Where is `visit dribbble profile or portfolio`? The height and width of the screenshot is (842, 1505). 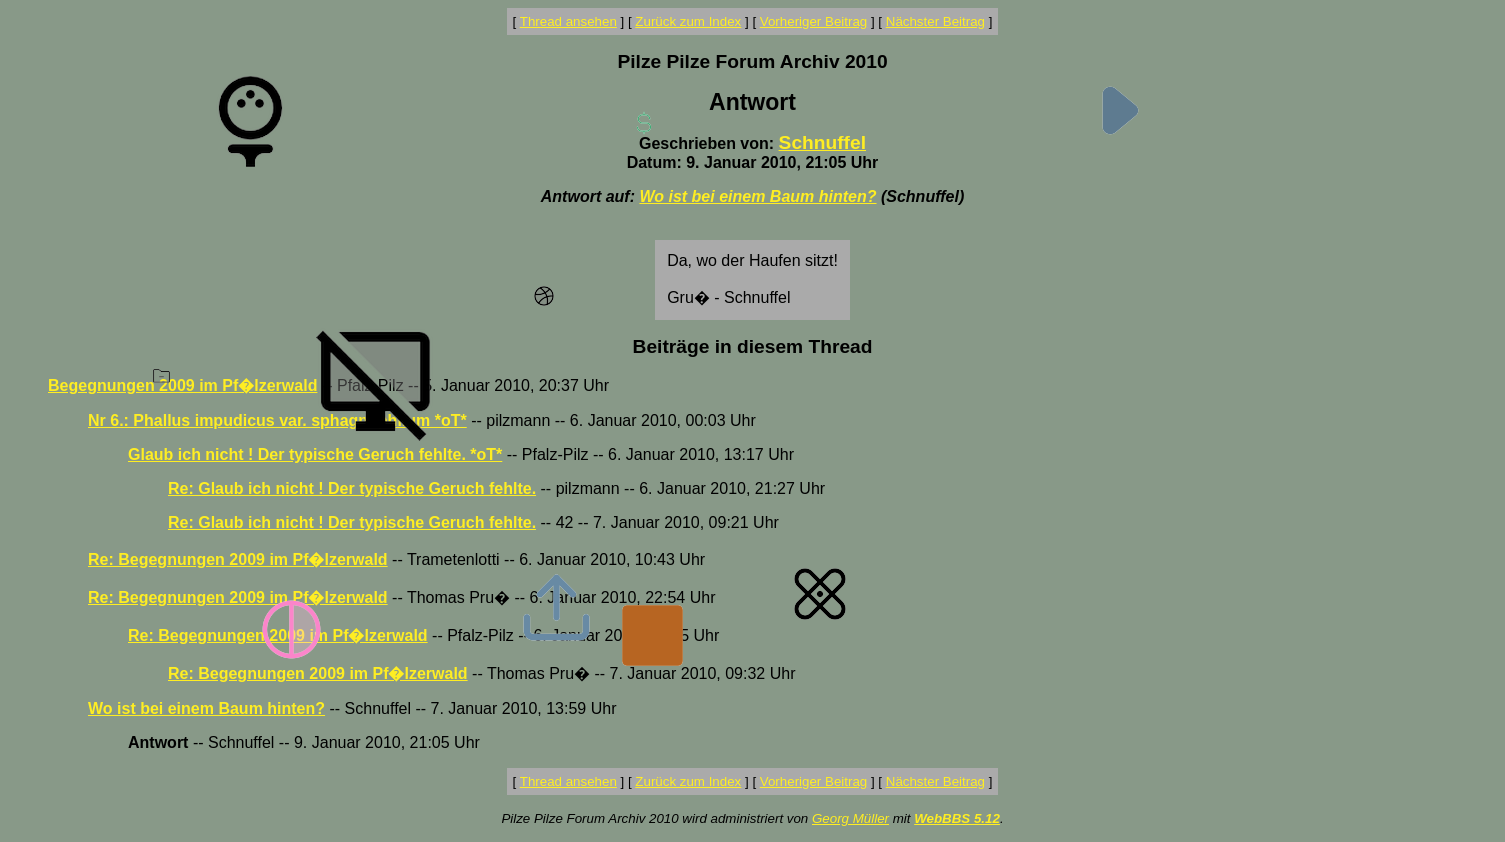
visit dribbble profile or portfolio is located at coordinates (544, 296).